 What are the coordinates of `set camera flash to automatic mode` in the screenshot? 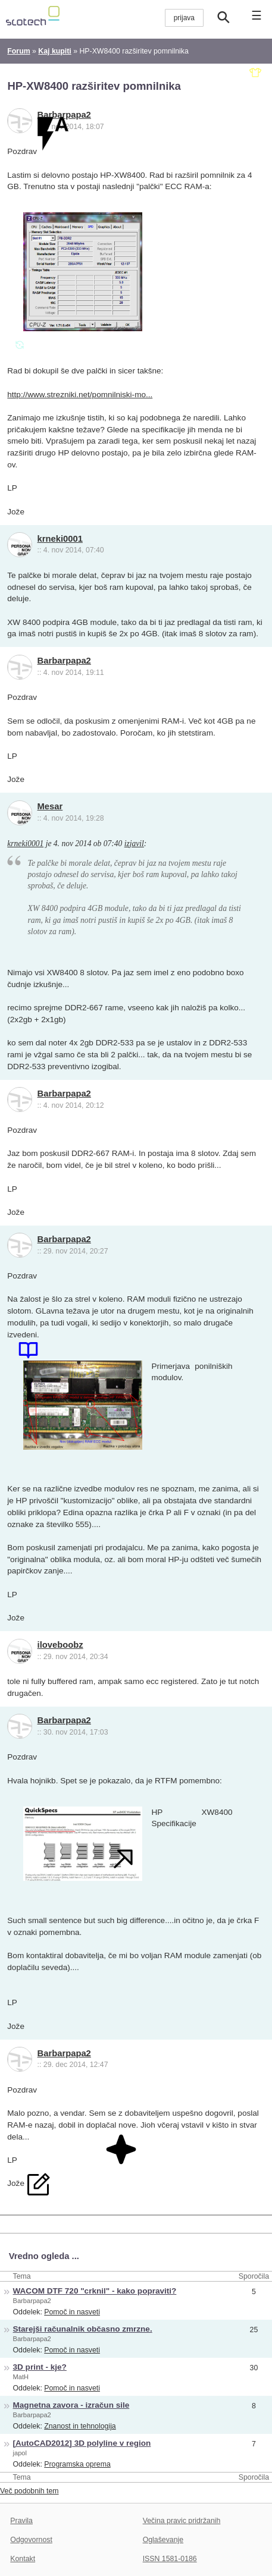 It's located at (52, 133).